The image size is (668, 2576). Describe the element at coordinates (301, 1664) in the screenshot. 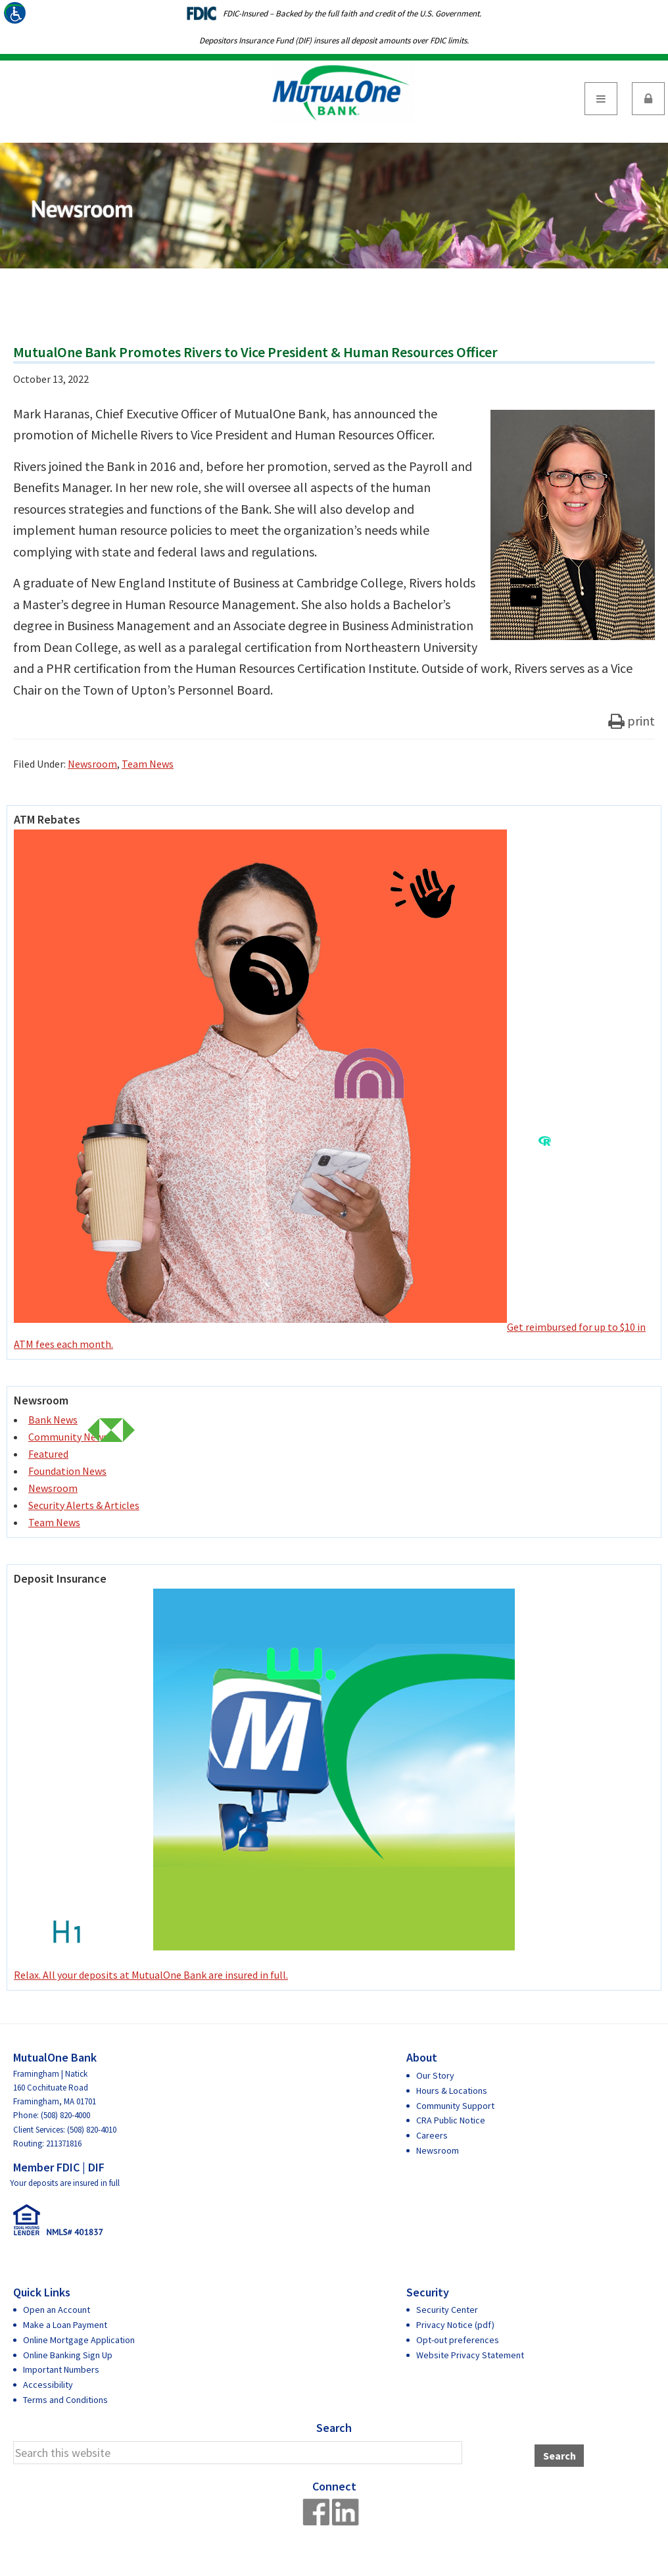

I see `wagmi cryptocurrency/web3 library logo` at that location.